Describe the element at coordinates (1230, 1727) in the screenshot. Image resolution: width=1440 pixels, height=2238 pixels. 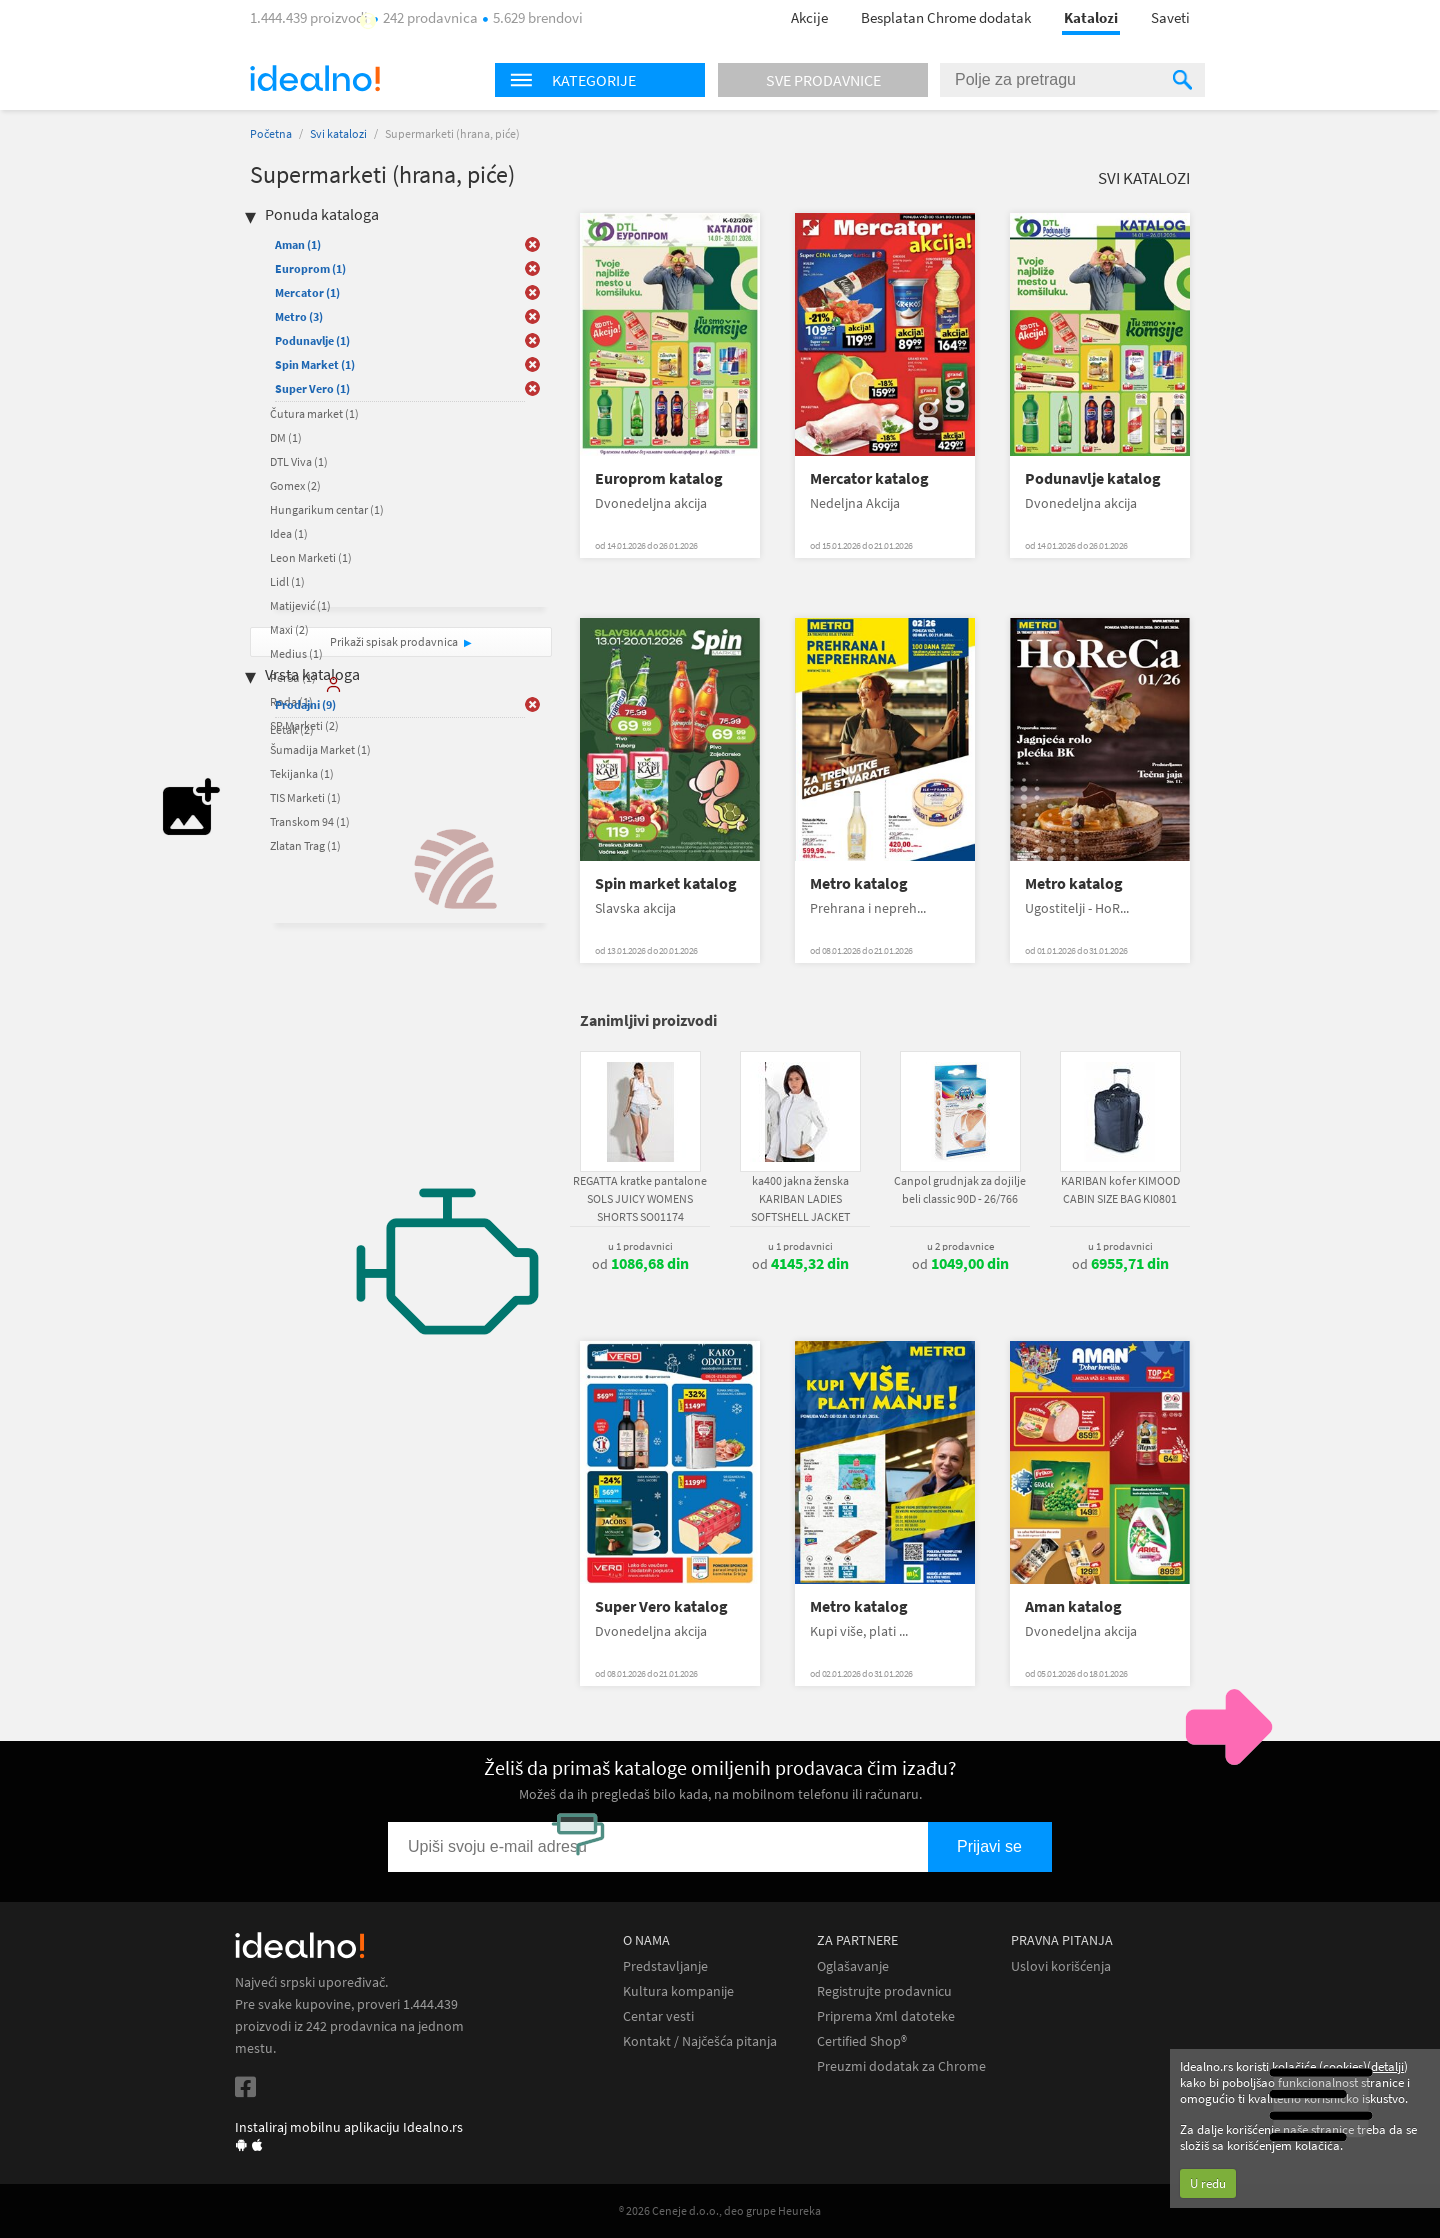
I see `navigate to the next item or page` at that location.